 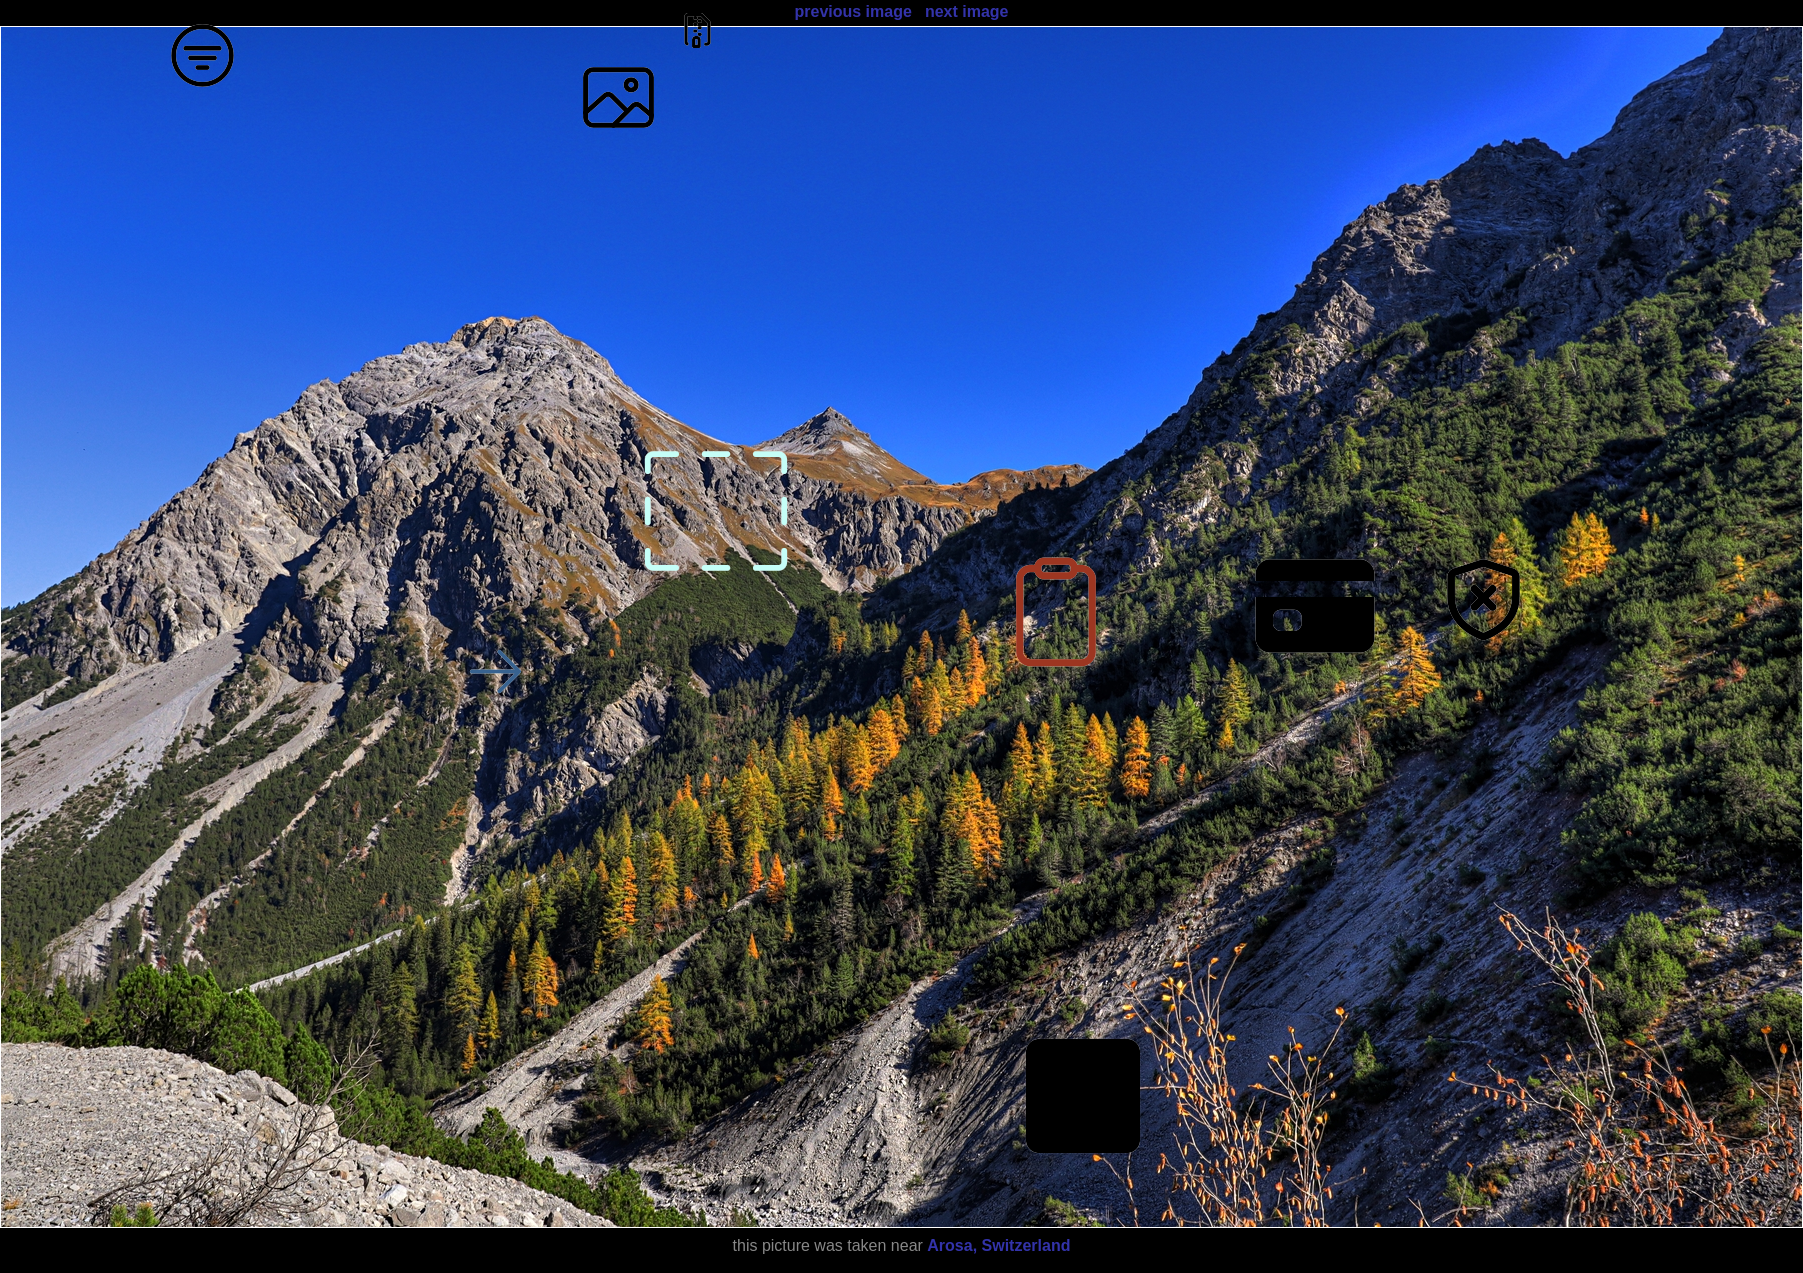 I want to click on manage payment methods, so click(x=1315, y=606).